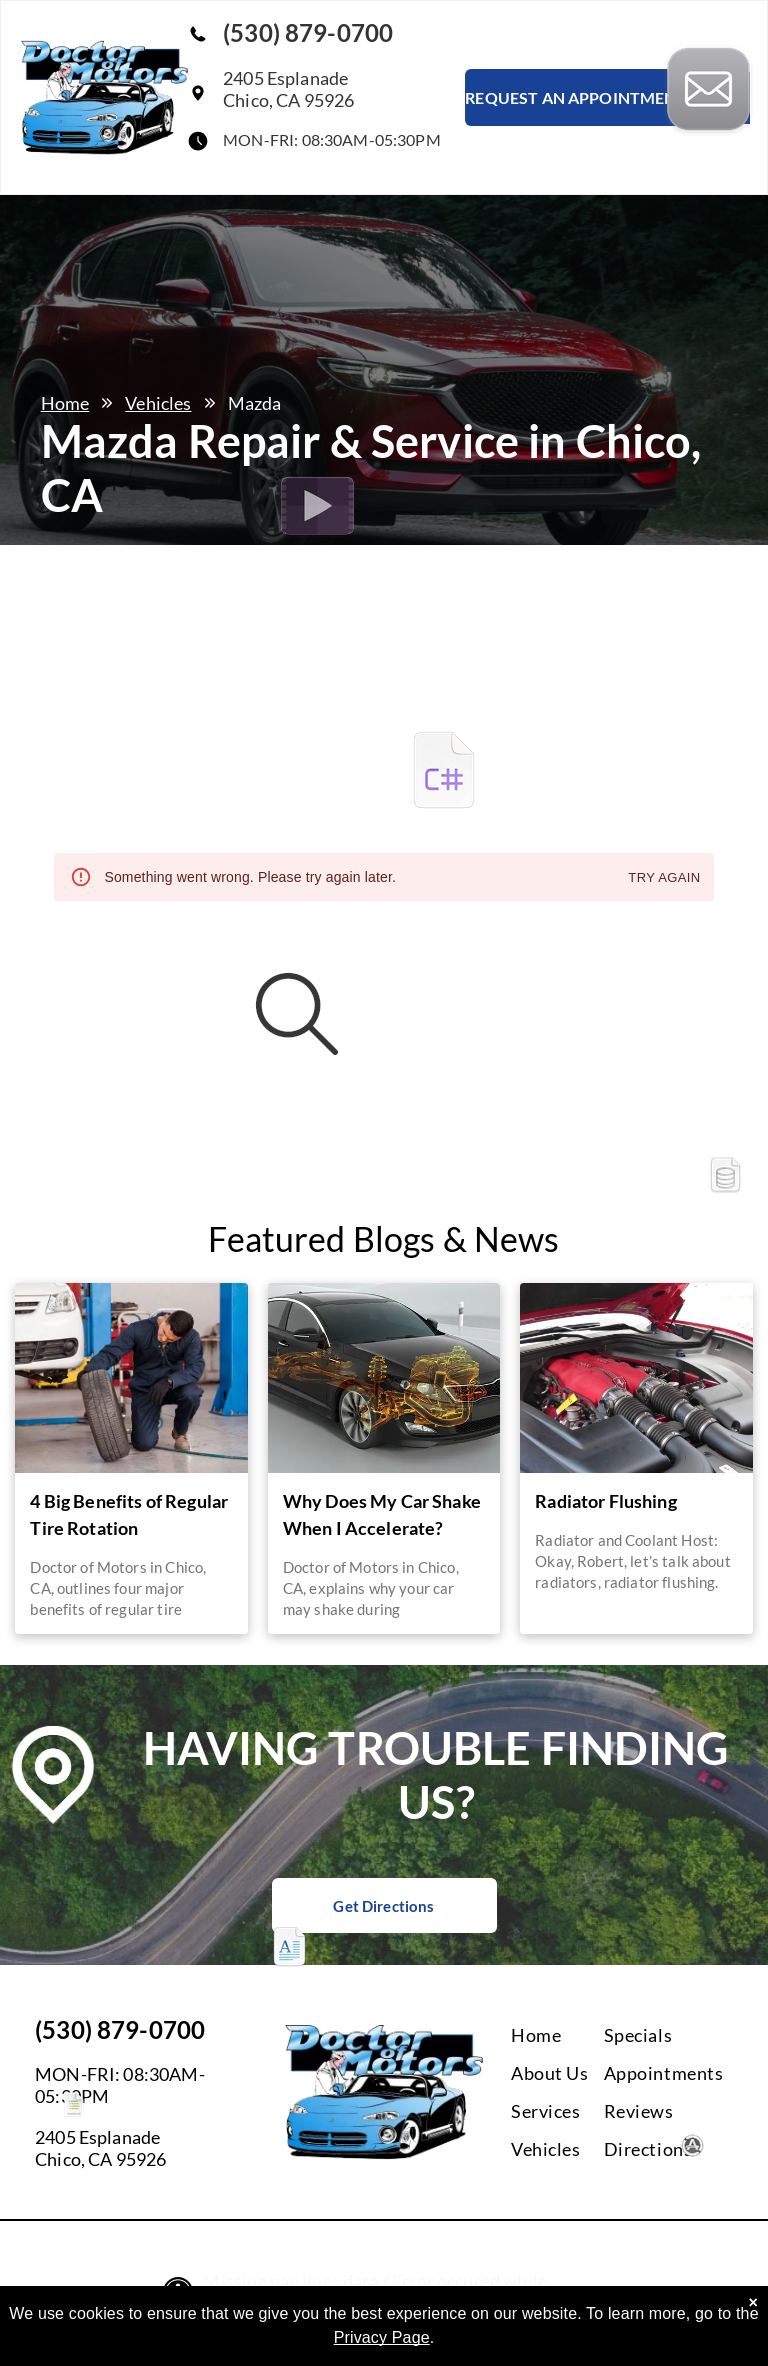  What do you see at coordinates (74, 2105) in the screenshot?
I see `changelog text file` at bounding box center [74, 2105].